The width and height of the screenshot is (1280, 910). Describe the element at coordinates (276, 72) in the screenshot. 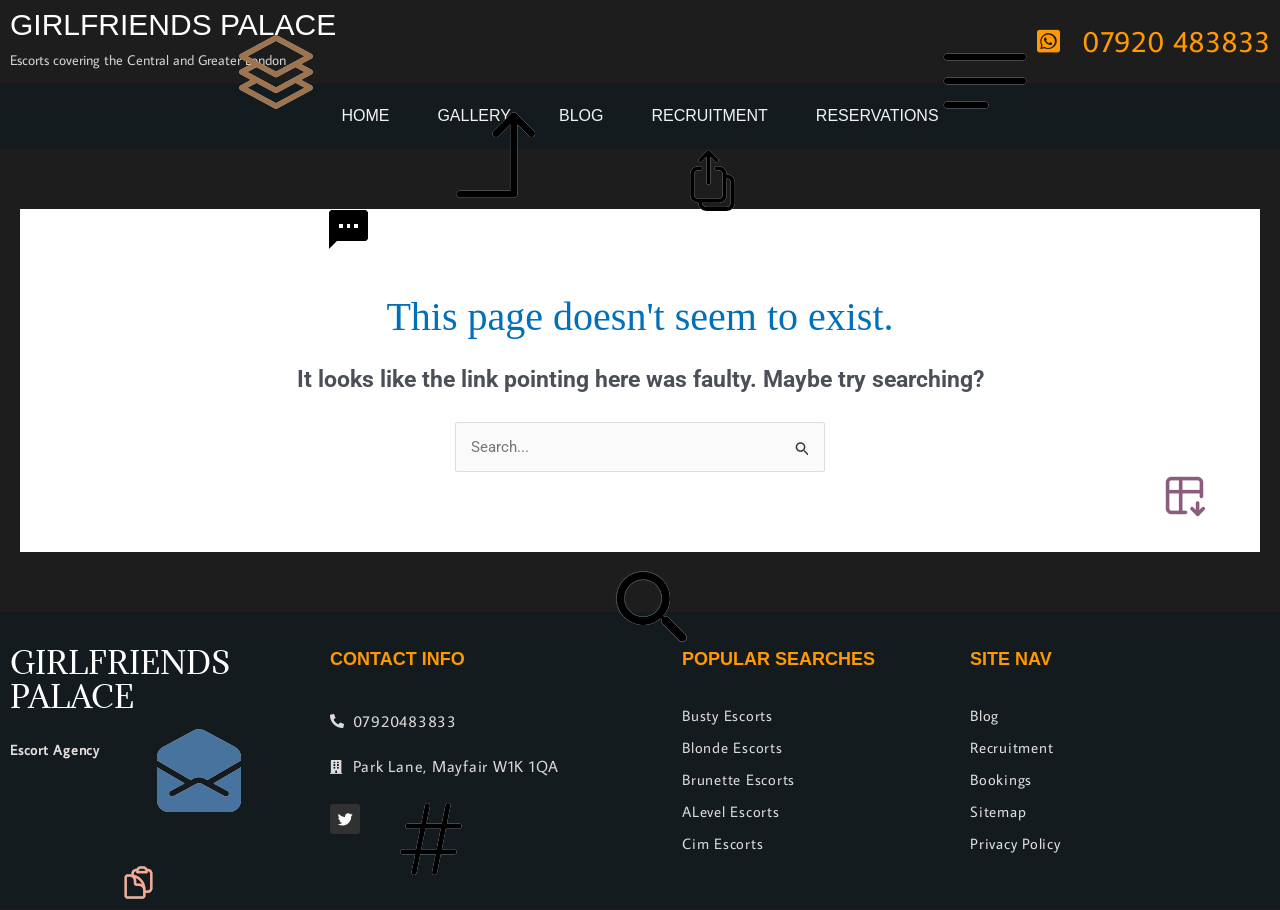

I see `view layers or stacked content` at that location.